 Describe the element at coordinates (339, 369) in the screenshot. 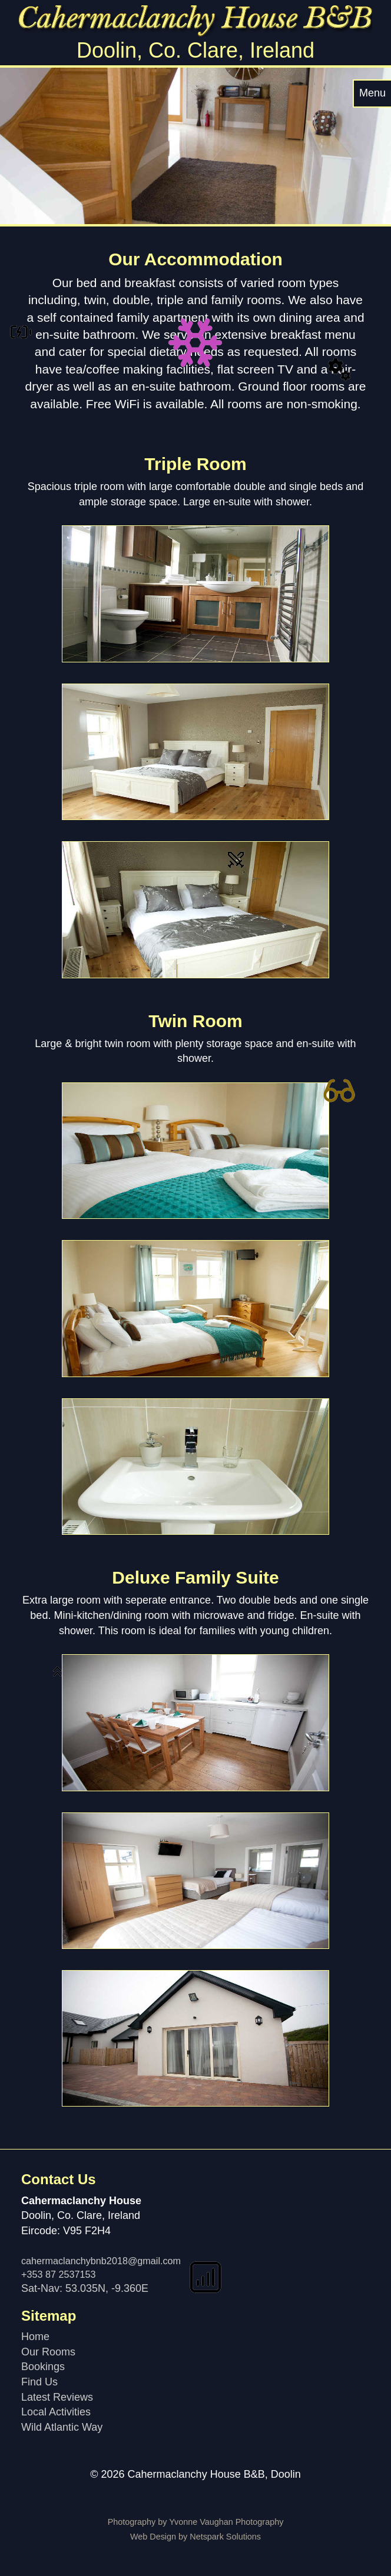

I see `access settings or configuration options` at that location.